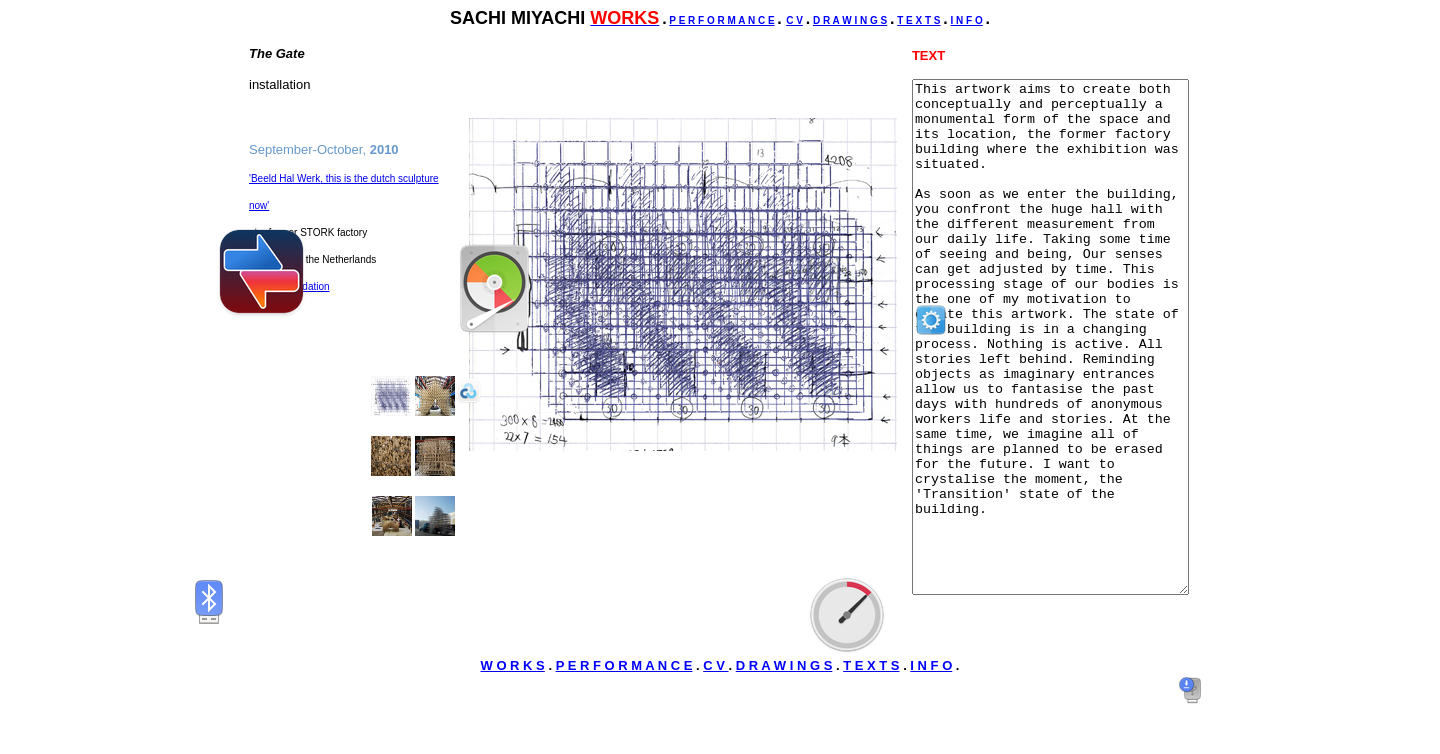 Image resolution: width=1440 pixels, height=754 pixels. What do you see at coordinates (209, 602) in the screenshot?
I see `a connected bluetooth device` at bounding box center [209, 602].